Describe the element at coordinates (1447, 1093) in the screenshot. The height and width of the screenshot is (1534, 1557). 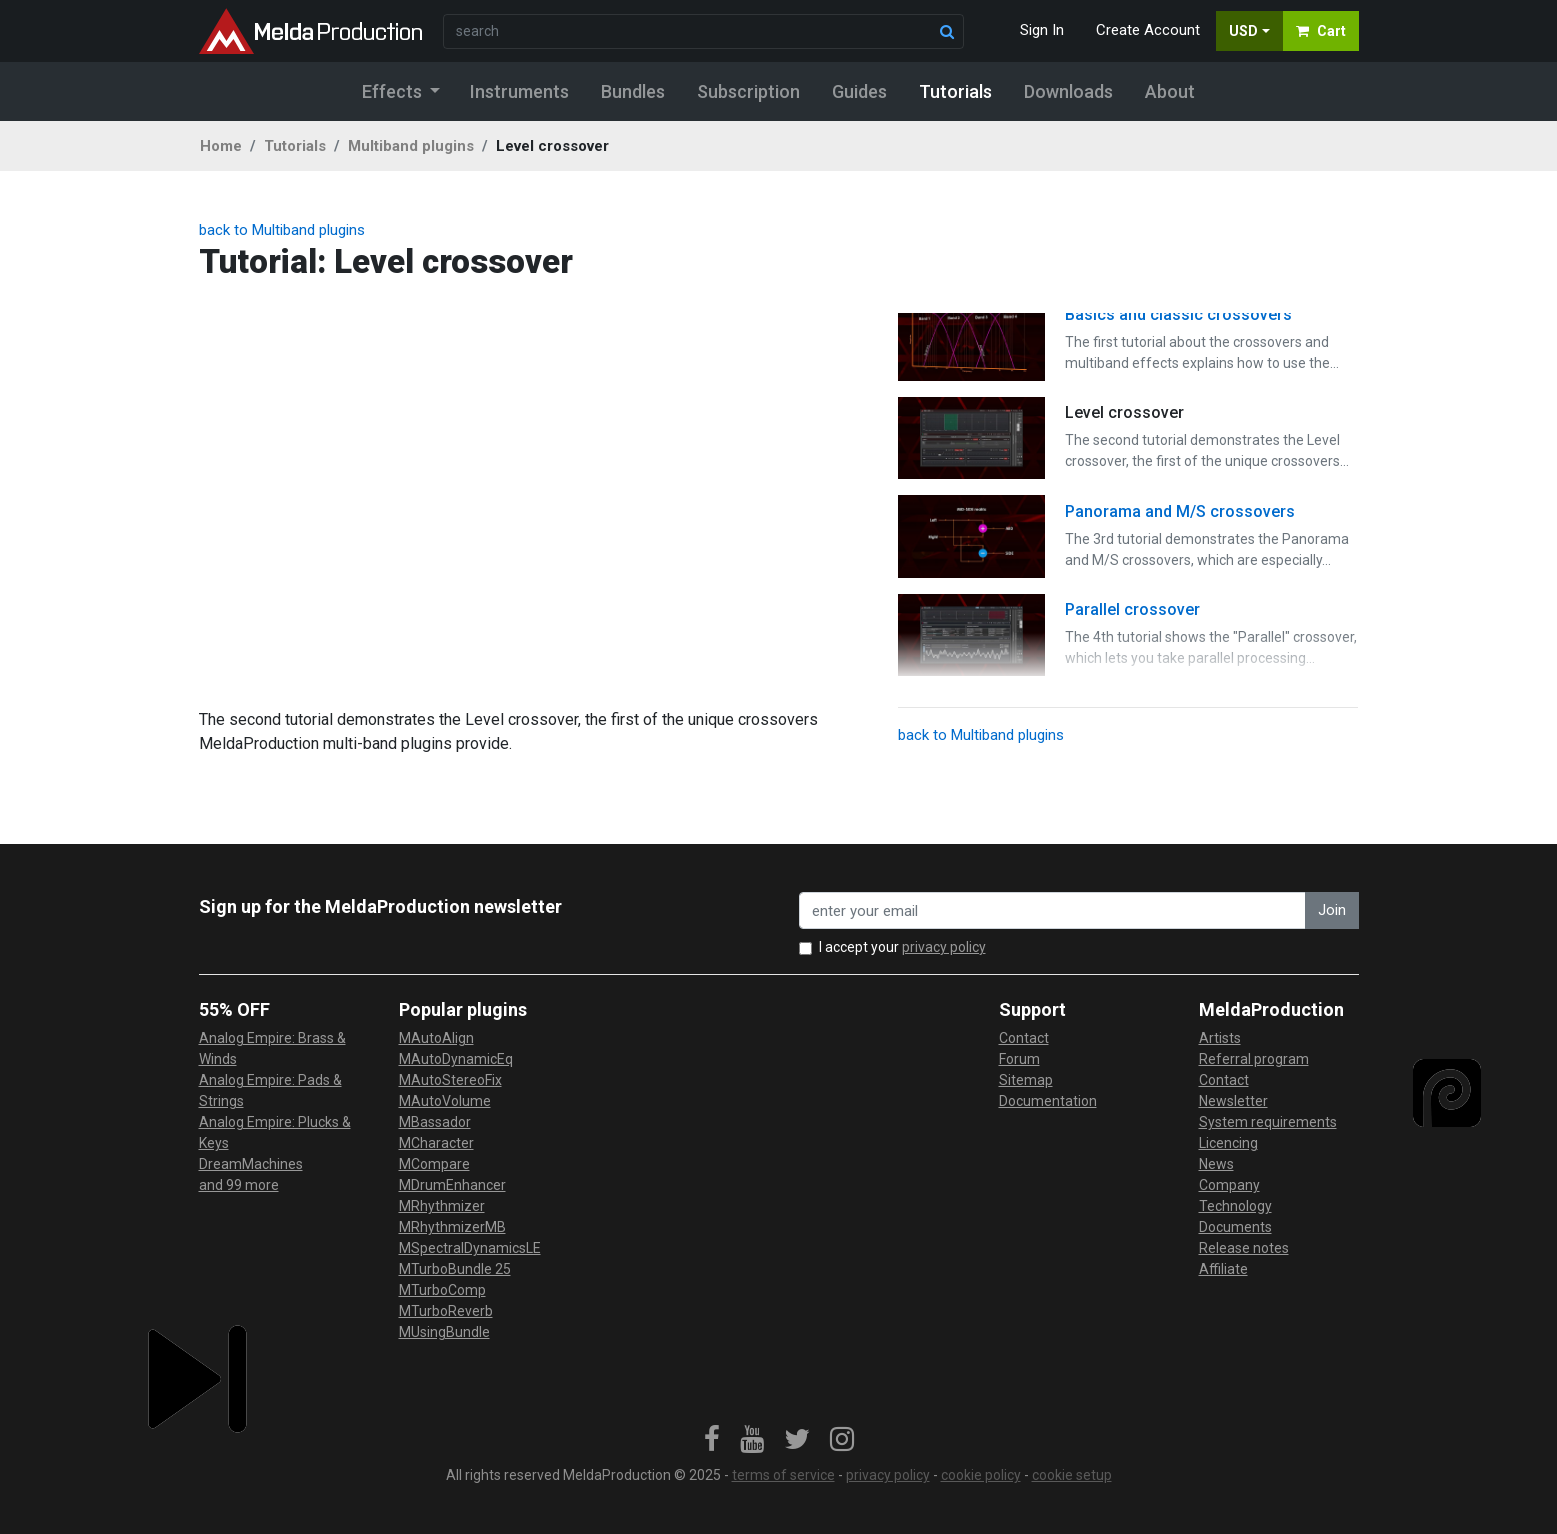
I see `open Photopea image editor` at that location.